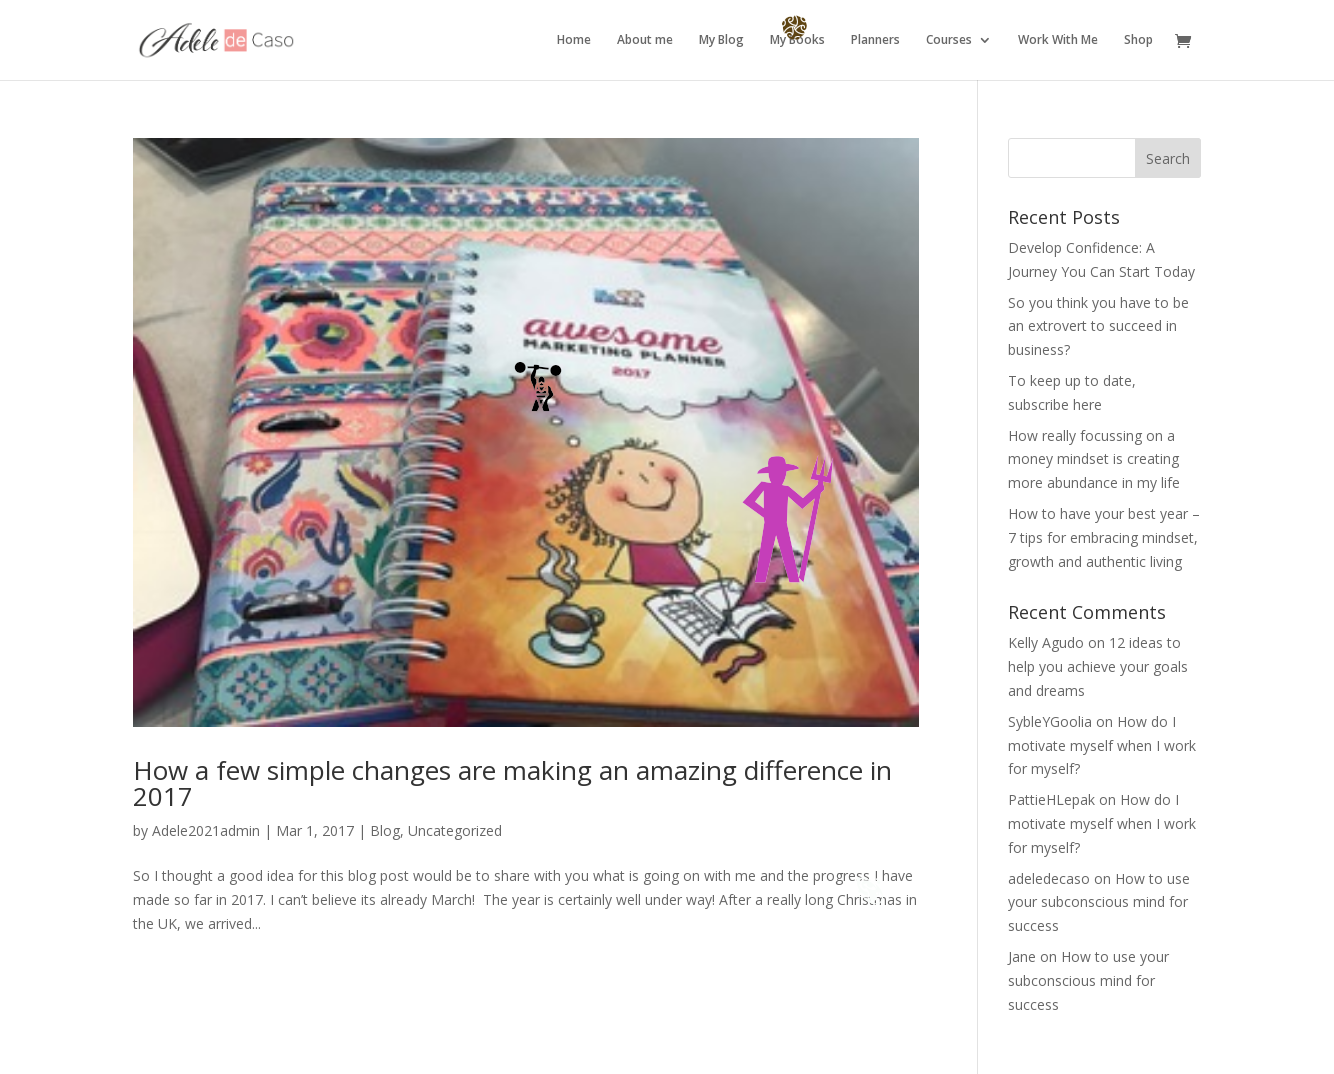 Image resolution: width=1334 pixels, height=1074 pixels. I want to click on cast a water-based spell or ability, so click(870, 891).